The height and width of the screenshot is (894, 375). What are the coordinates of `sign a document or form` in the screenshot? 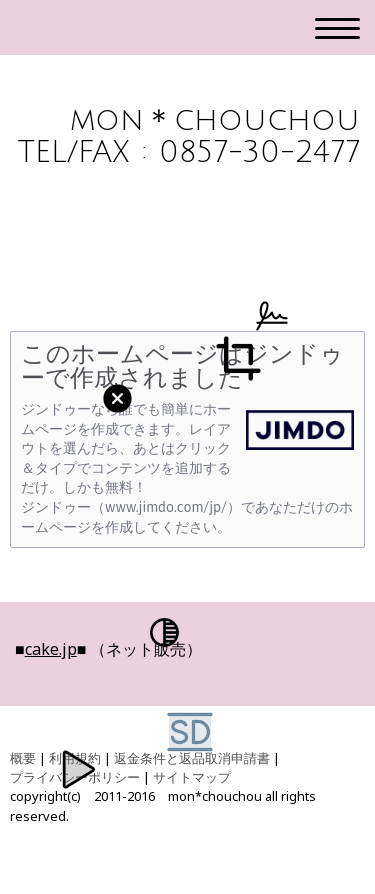 It's located at (272, 316).